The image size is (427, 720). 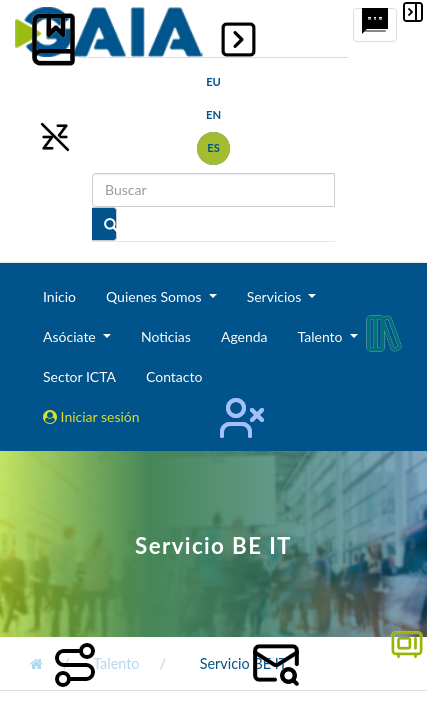 I want to click on view directions or navigation route, so click(x=75, y=665).